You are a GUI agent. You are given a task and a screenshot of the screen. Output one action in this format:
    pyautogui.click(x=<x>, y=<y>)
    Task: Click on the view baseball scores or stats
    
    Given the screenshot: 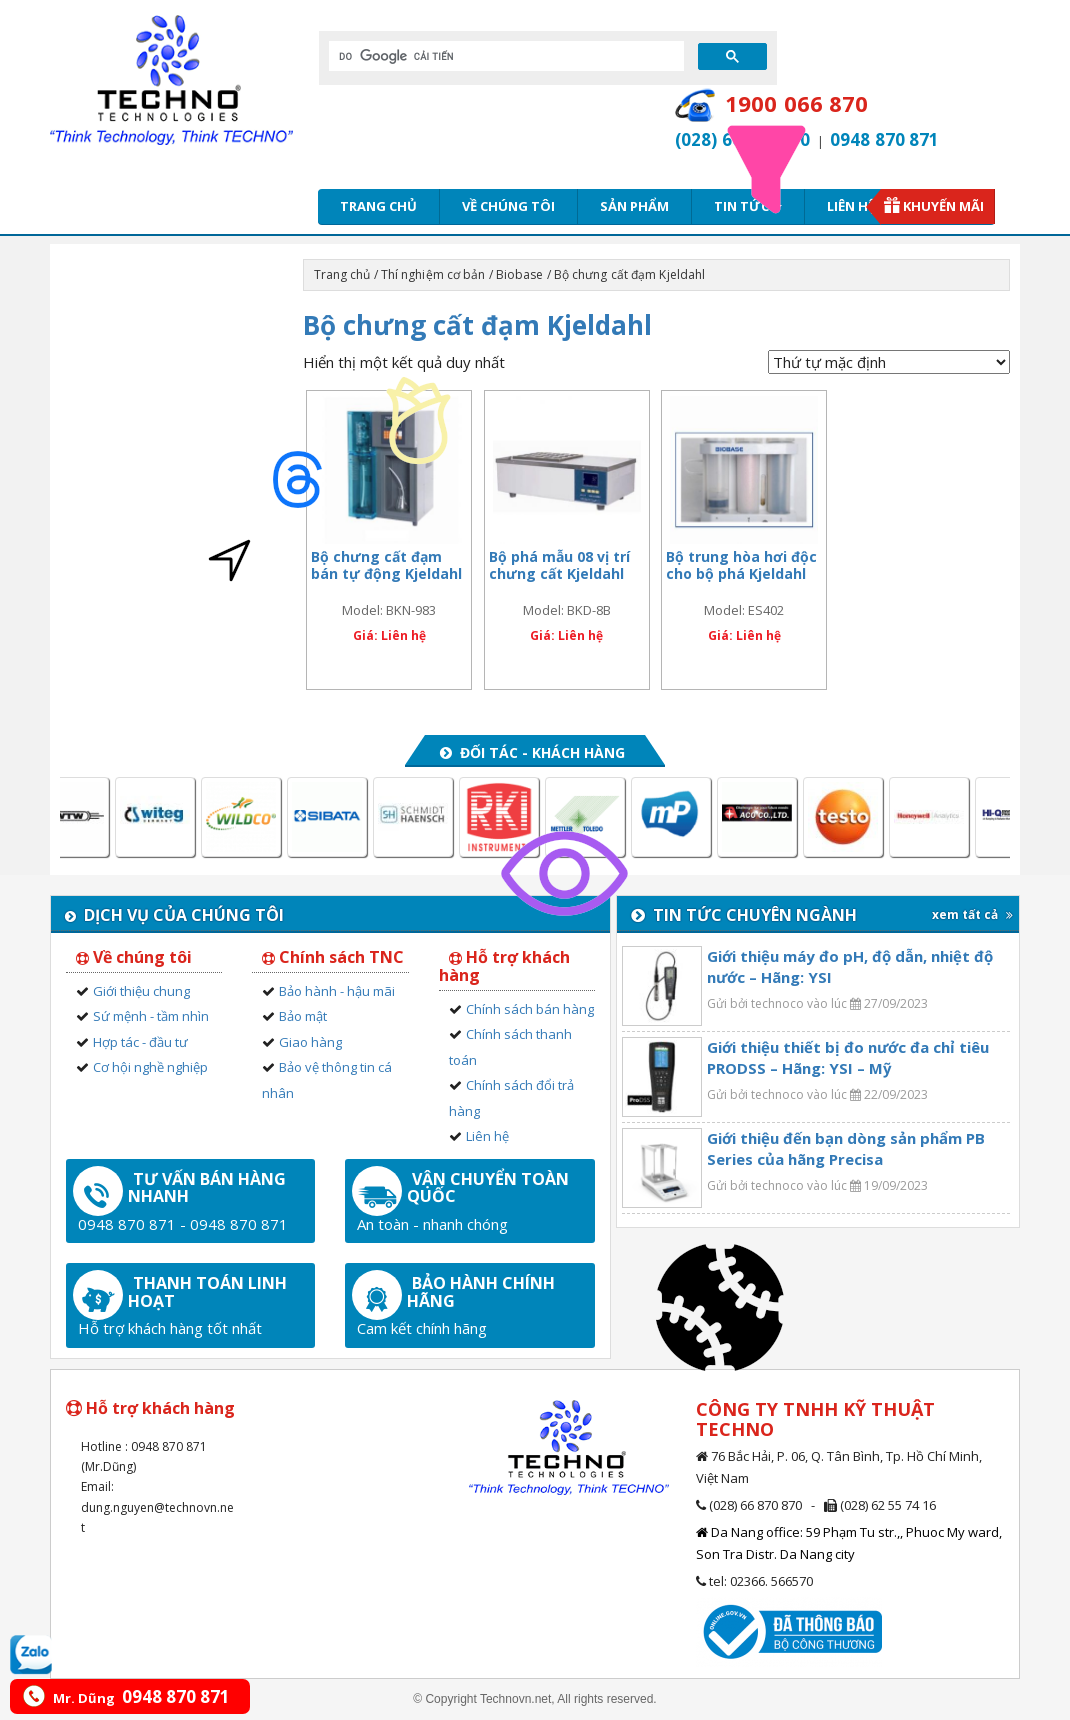 What is the action you would take?
    pyautogui.click(x=720, y=1307)
    